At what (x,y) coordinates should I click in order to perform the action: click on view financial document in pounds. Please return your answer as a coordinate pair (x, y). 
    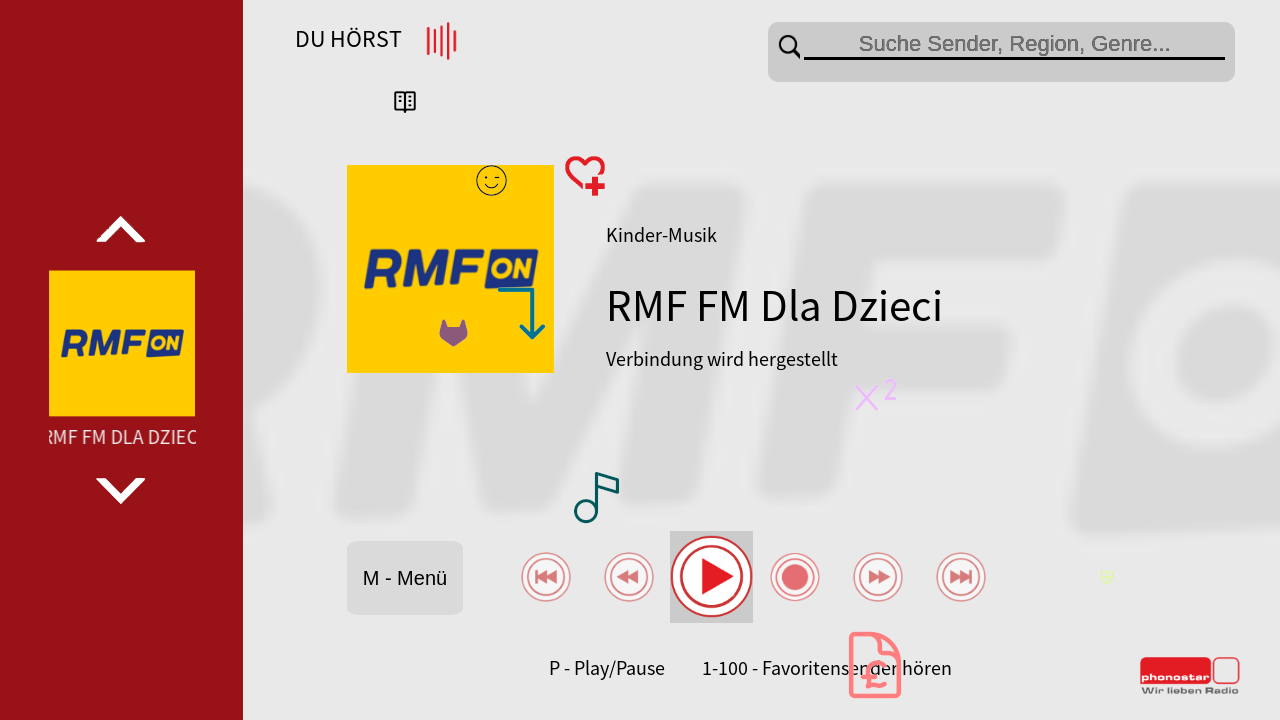
    Looking at the image, I should click on (875, 665).